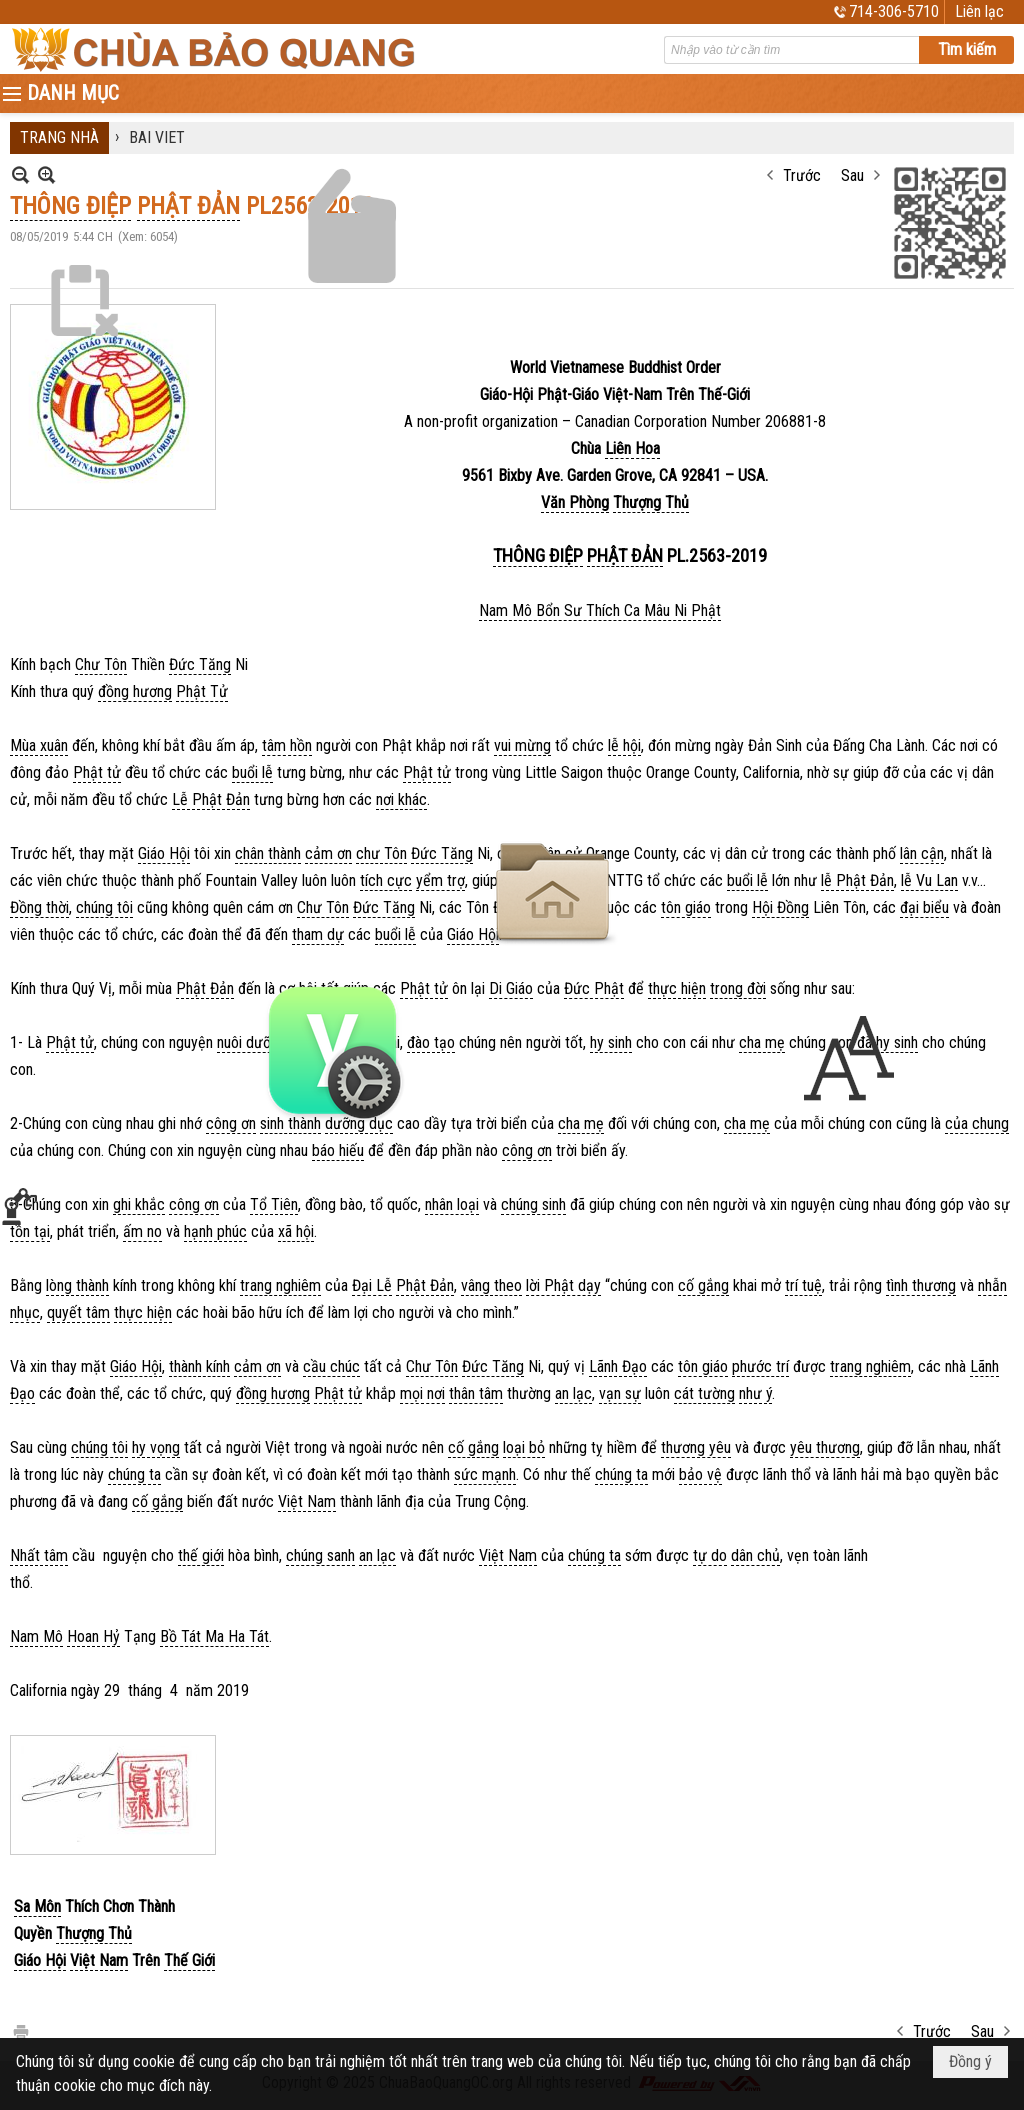 The width and height of the screenshot is (1024, 2110). What do you see at coordinates (82, 300) in the screenshot?
I see `indicates an overdue or expired task` at bounding box center [82, 300].